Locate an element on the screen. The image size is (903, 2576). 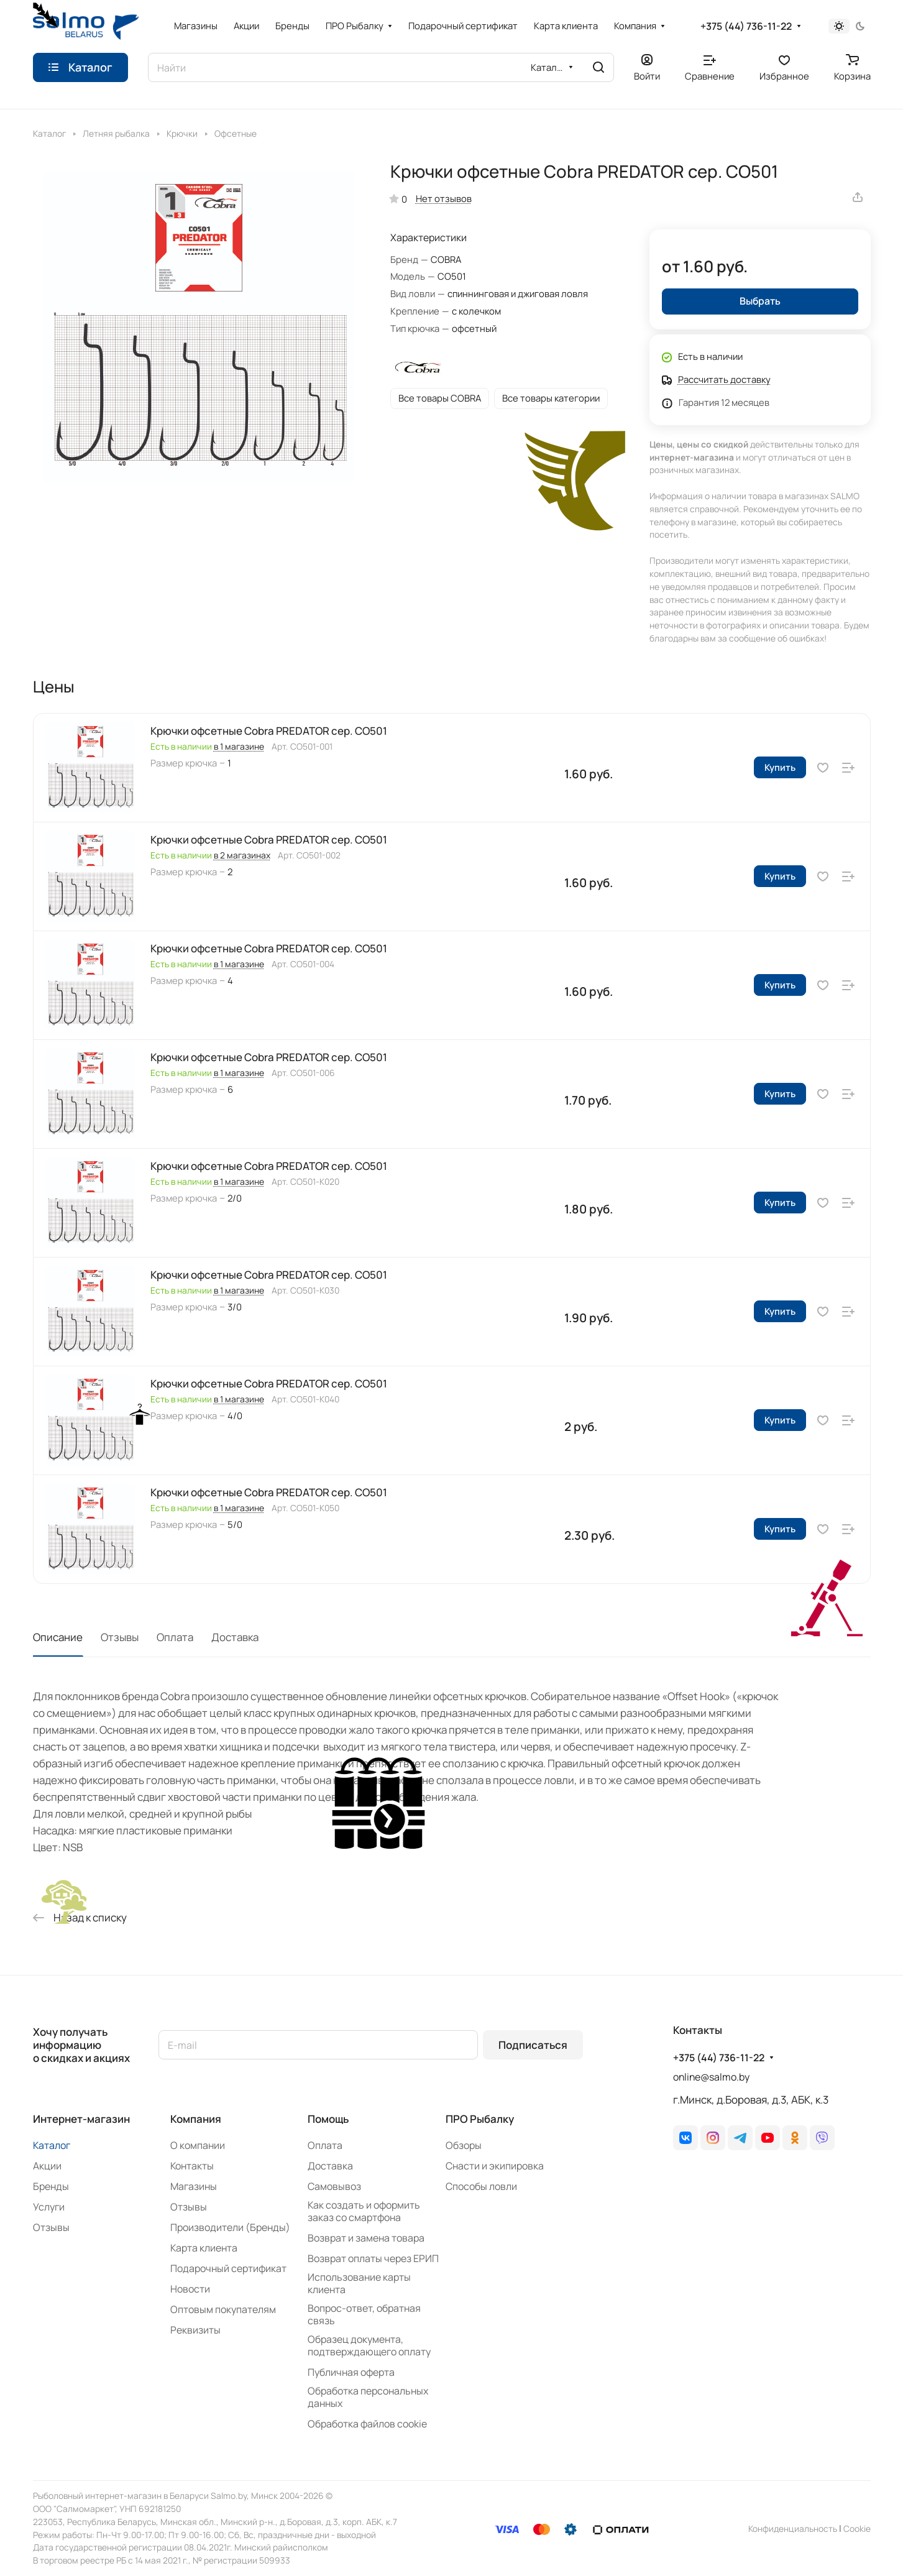
indicates critical hit or piercing damage is located at coordinates (45, 15).